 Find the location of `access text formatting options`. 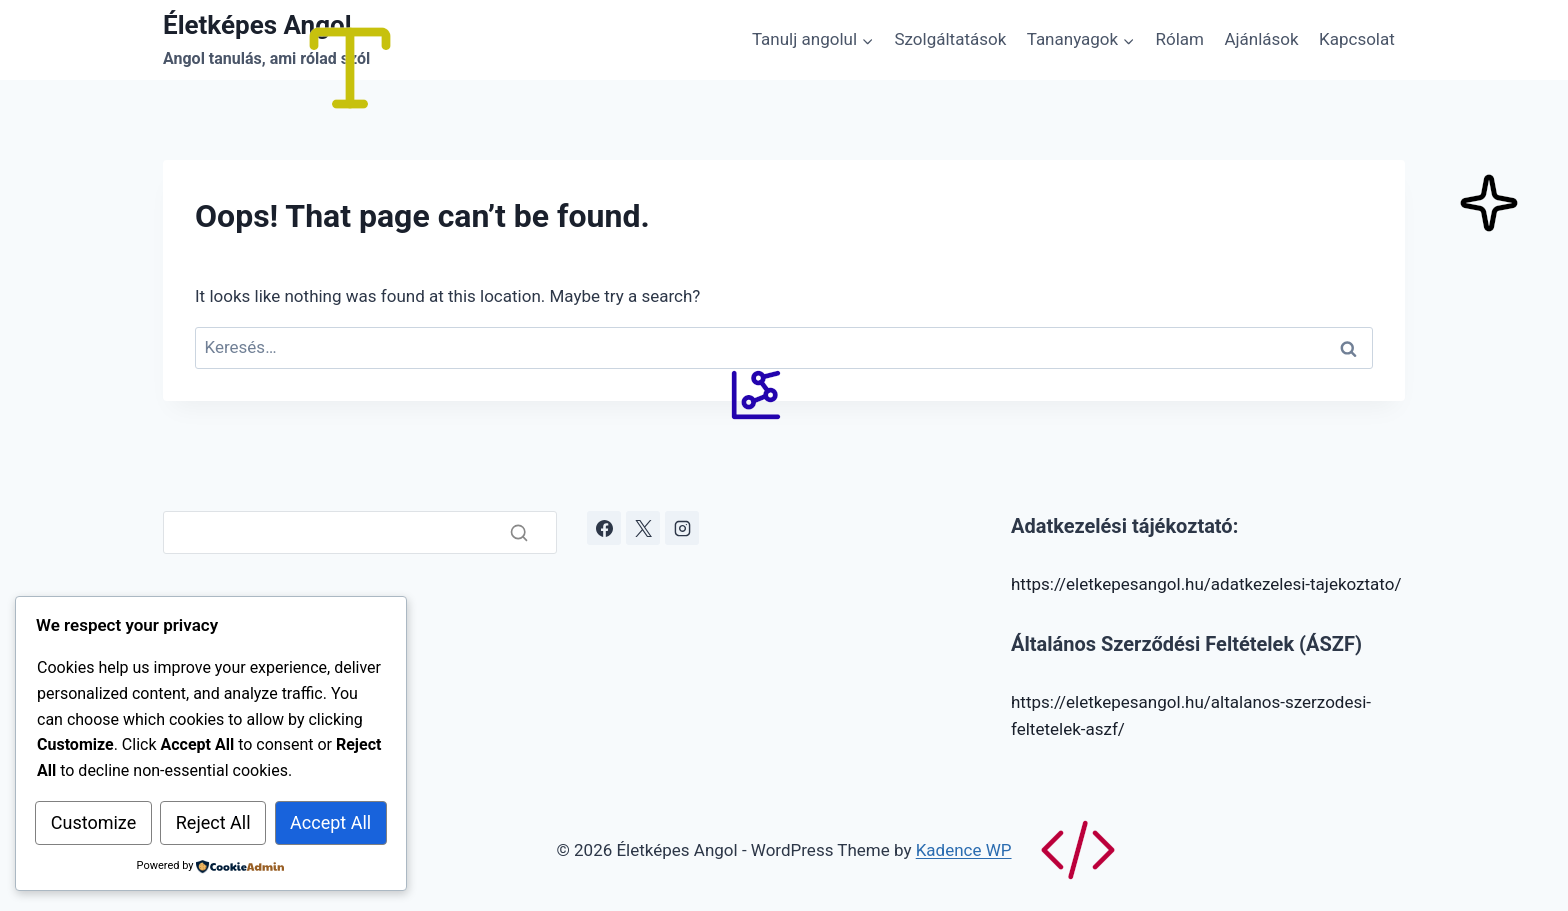

access text formatting options is located at coordinates (350, 68).